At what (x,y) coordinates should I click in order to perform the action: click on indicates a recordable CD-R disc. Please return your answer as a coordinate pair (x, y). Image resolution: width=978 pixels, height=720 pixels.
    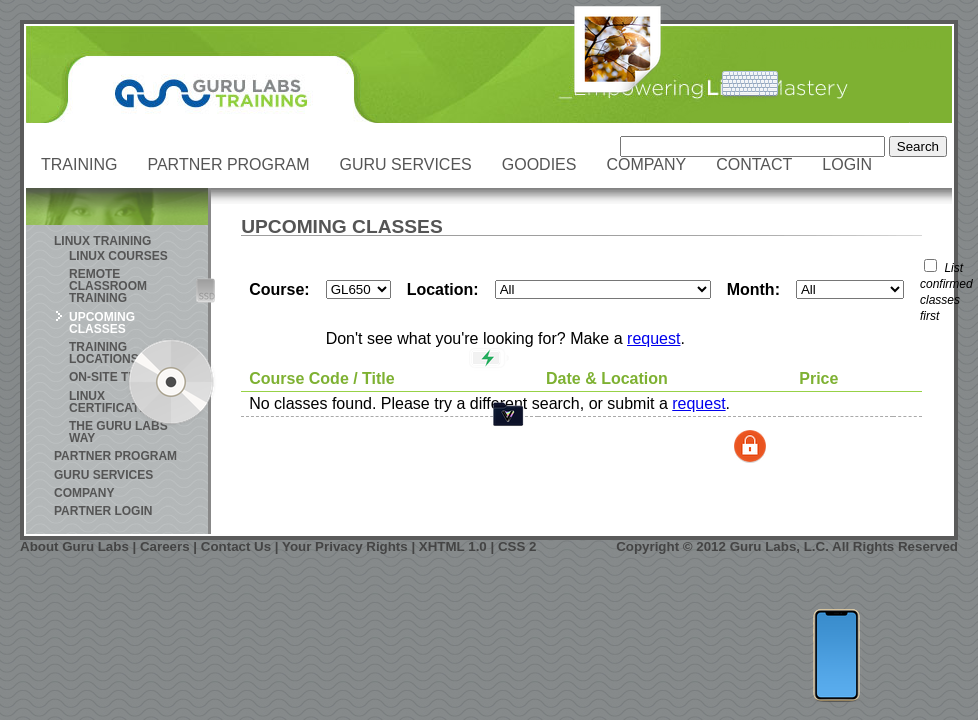
    Looking at the image, I should click on (171, 382).